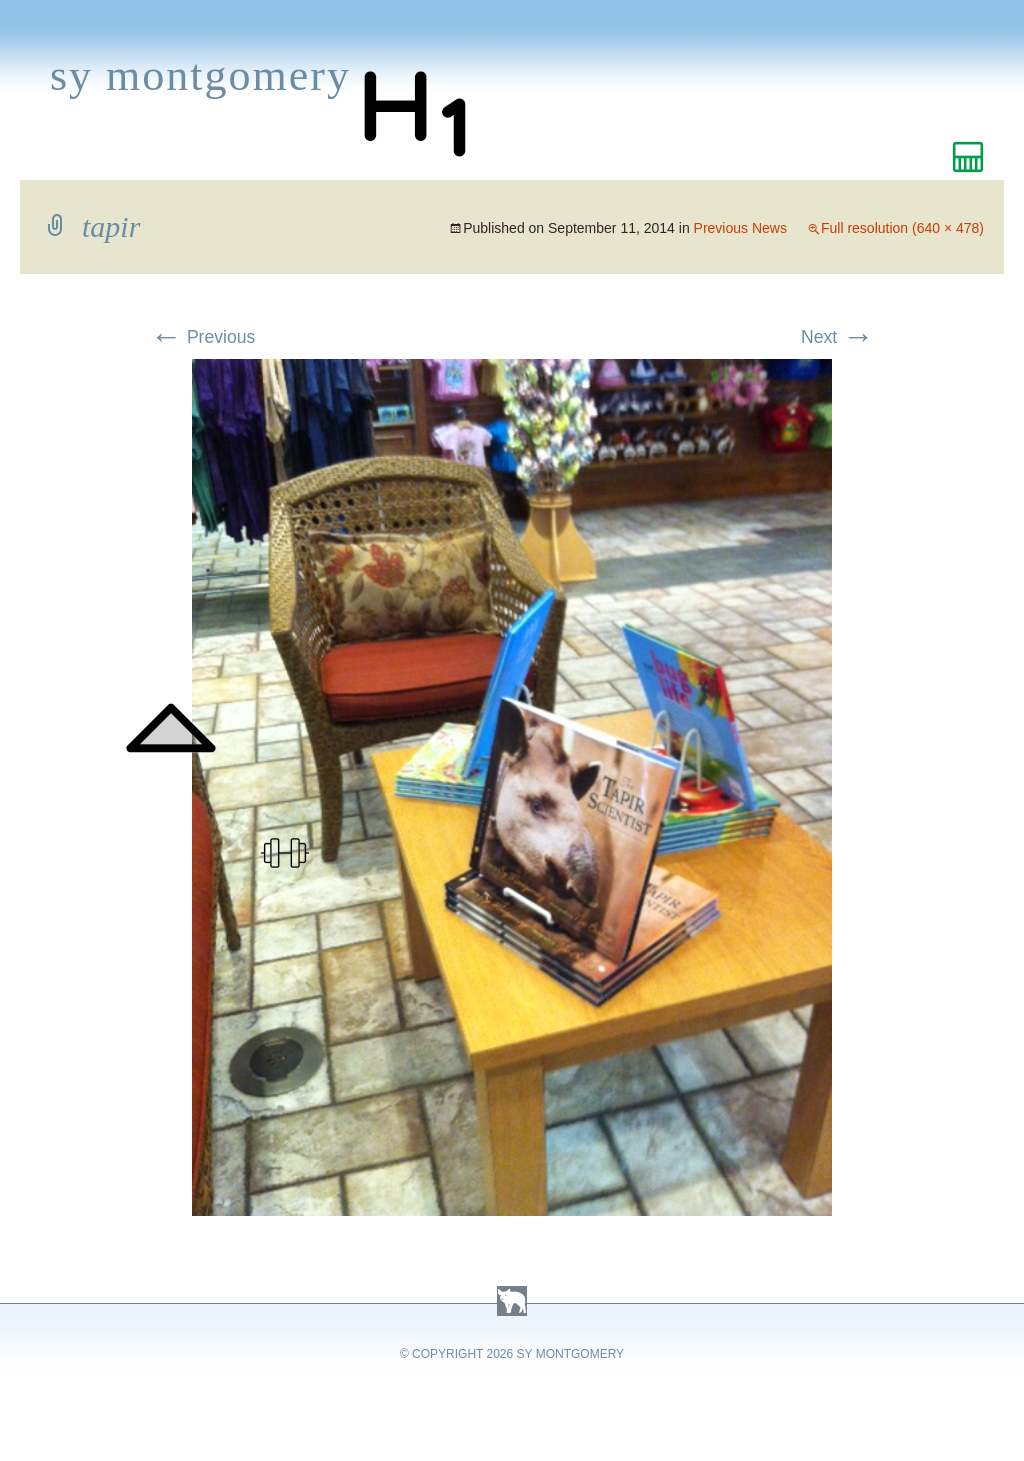  Describe the element at coordinates (968, 157) in the screenshot. I see `toggle bottom panel visibility` at that location.